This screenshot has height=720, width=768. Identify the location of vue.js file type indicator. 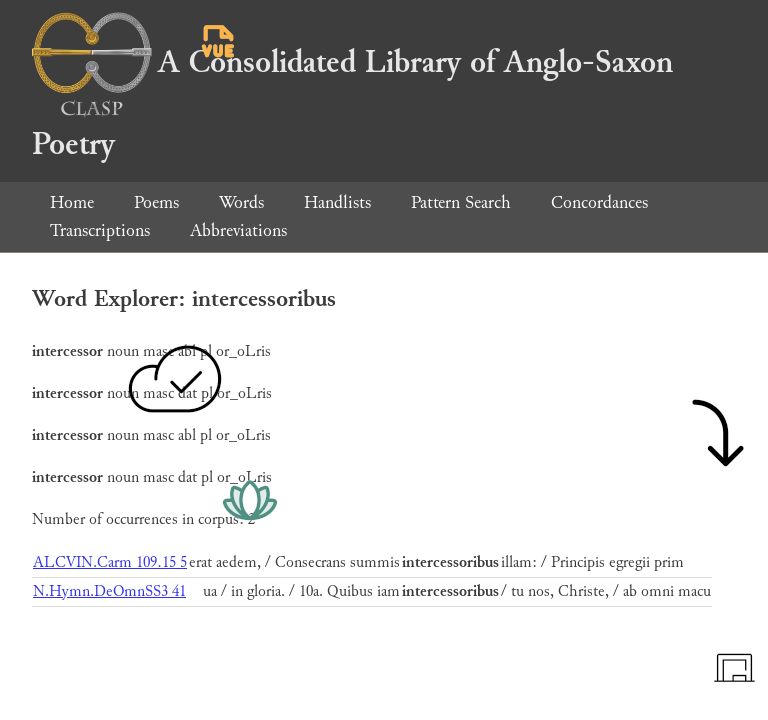
(218, 42).